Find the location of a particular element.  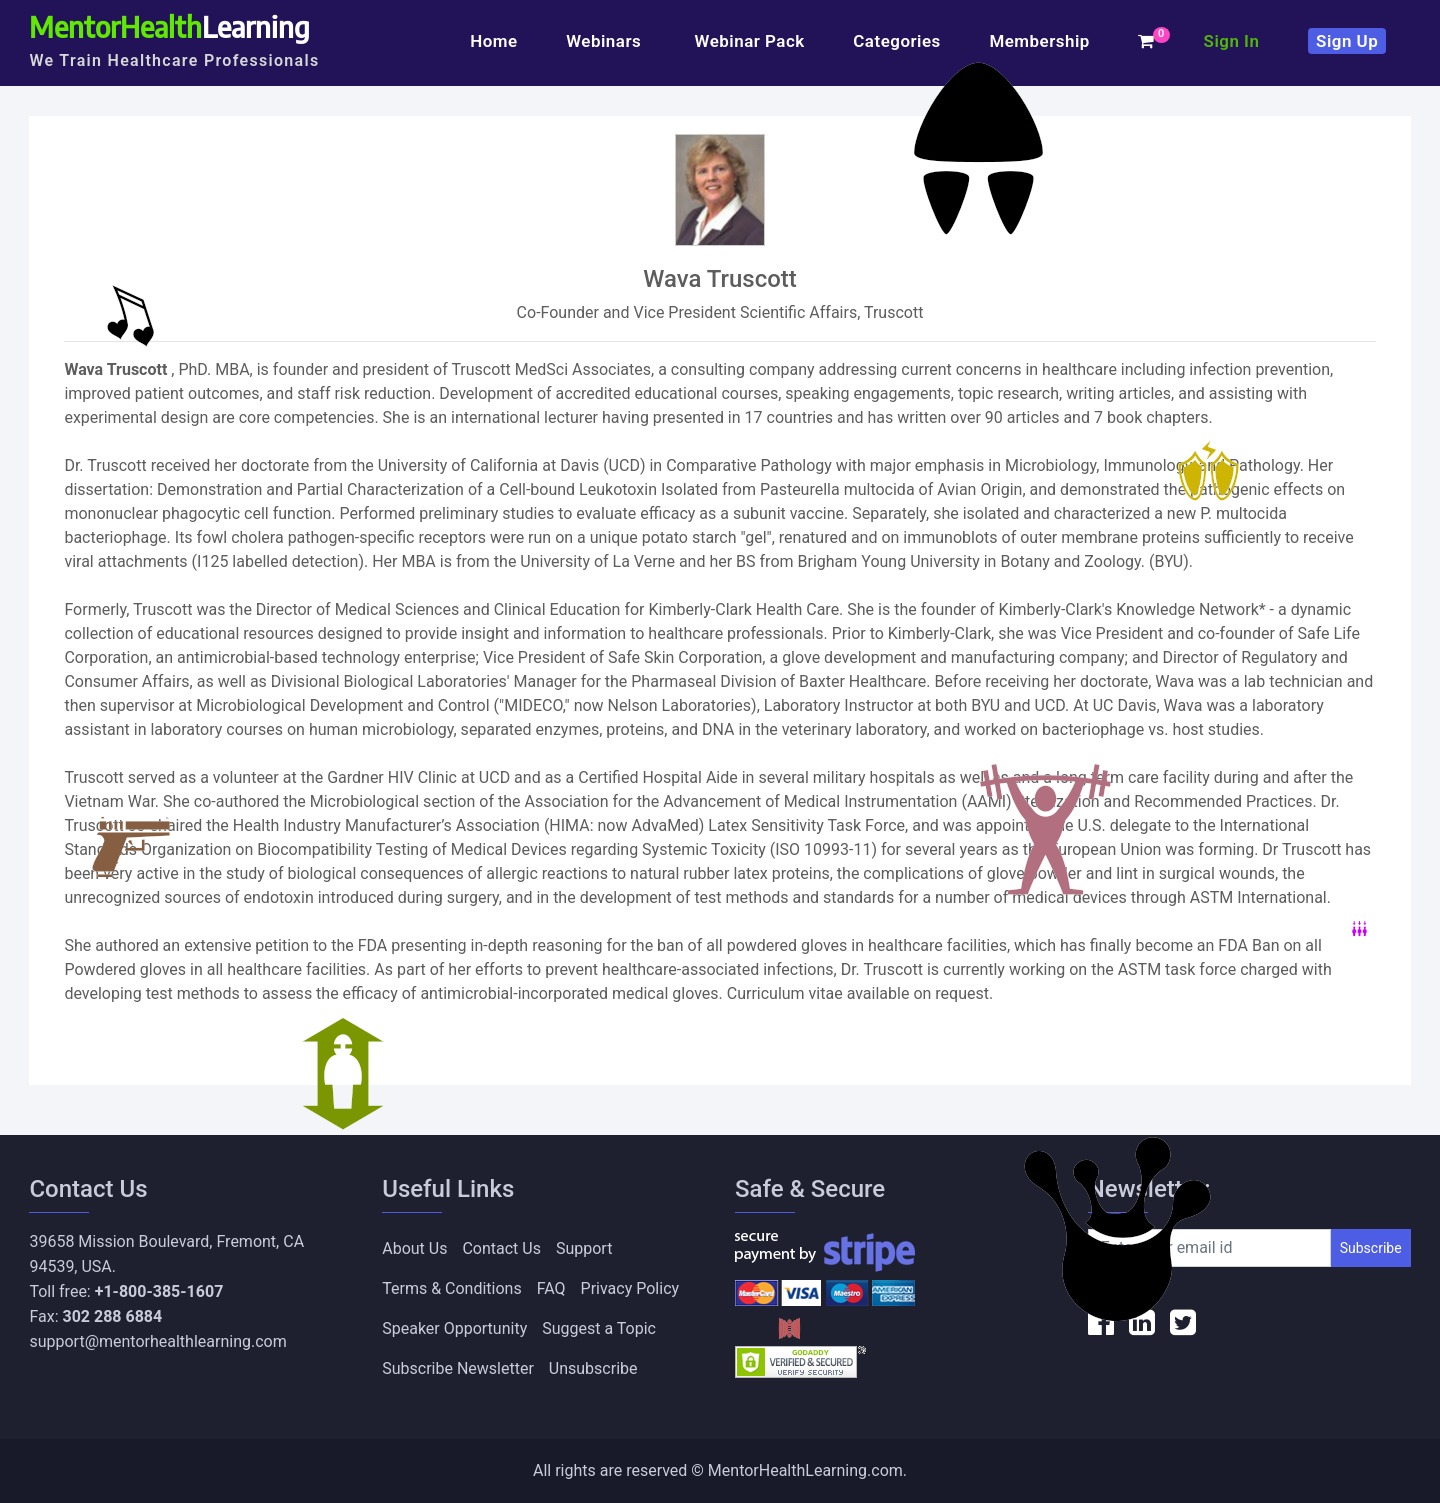

accordion or bellows instrument in a music game is located at coordinates (789, 1328).